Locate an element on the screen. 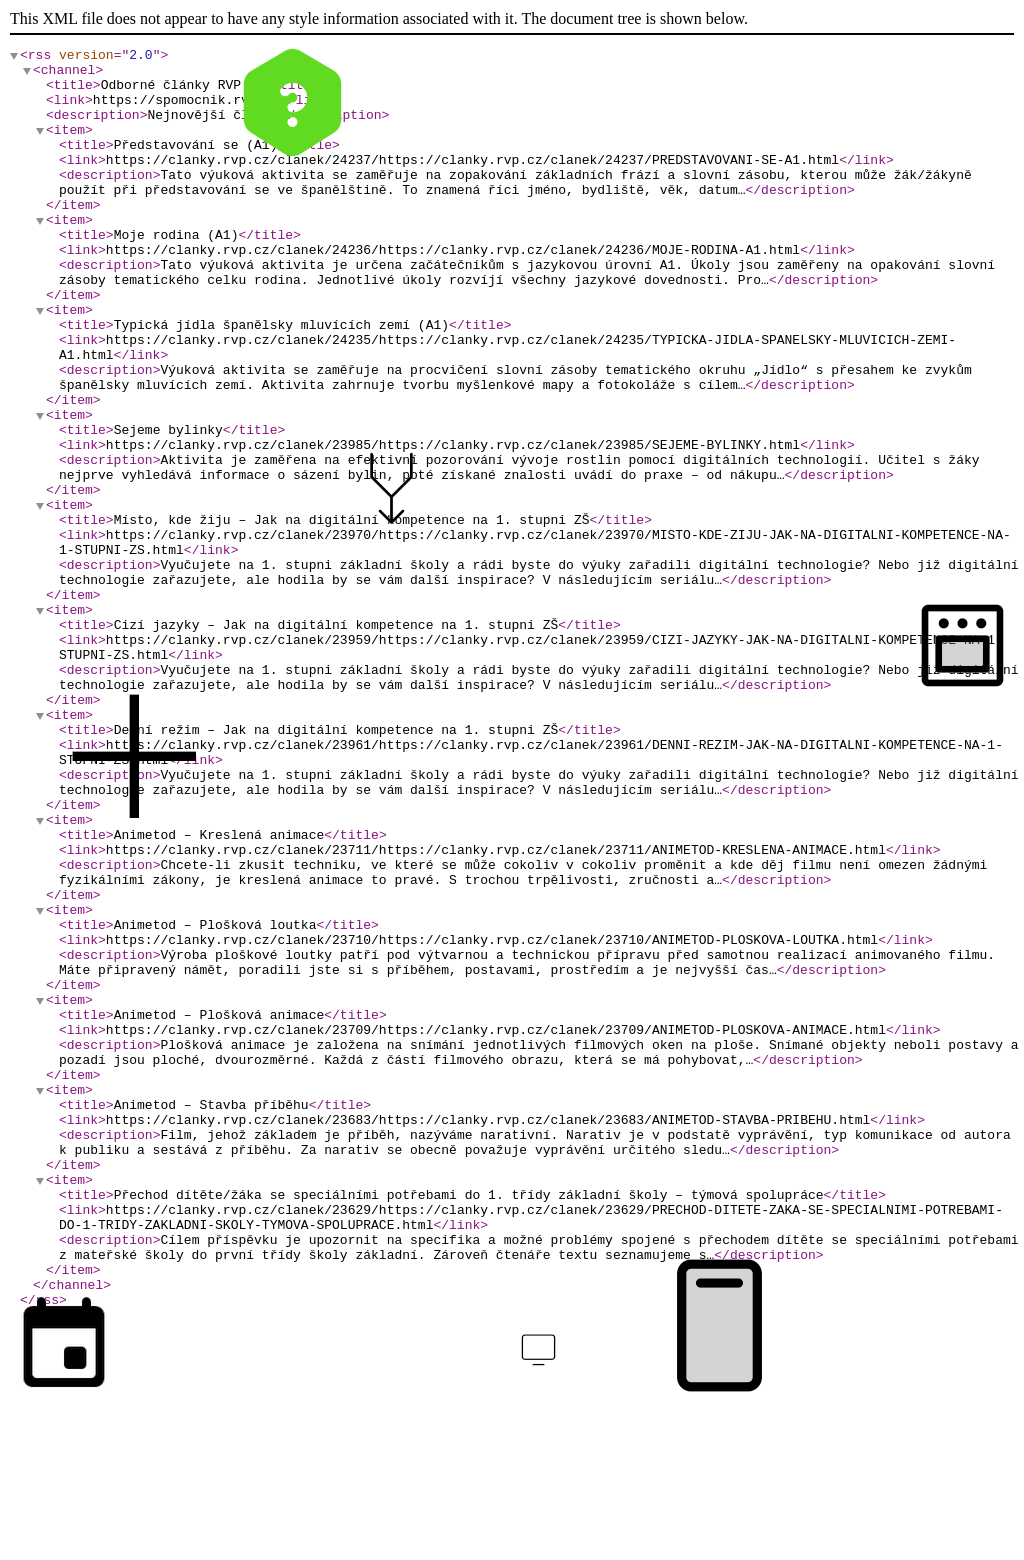 This screenshot has width=1024, height=1560. add a new item is located at coordinates (139, 761).